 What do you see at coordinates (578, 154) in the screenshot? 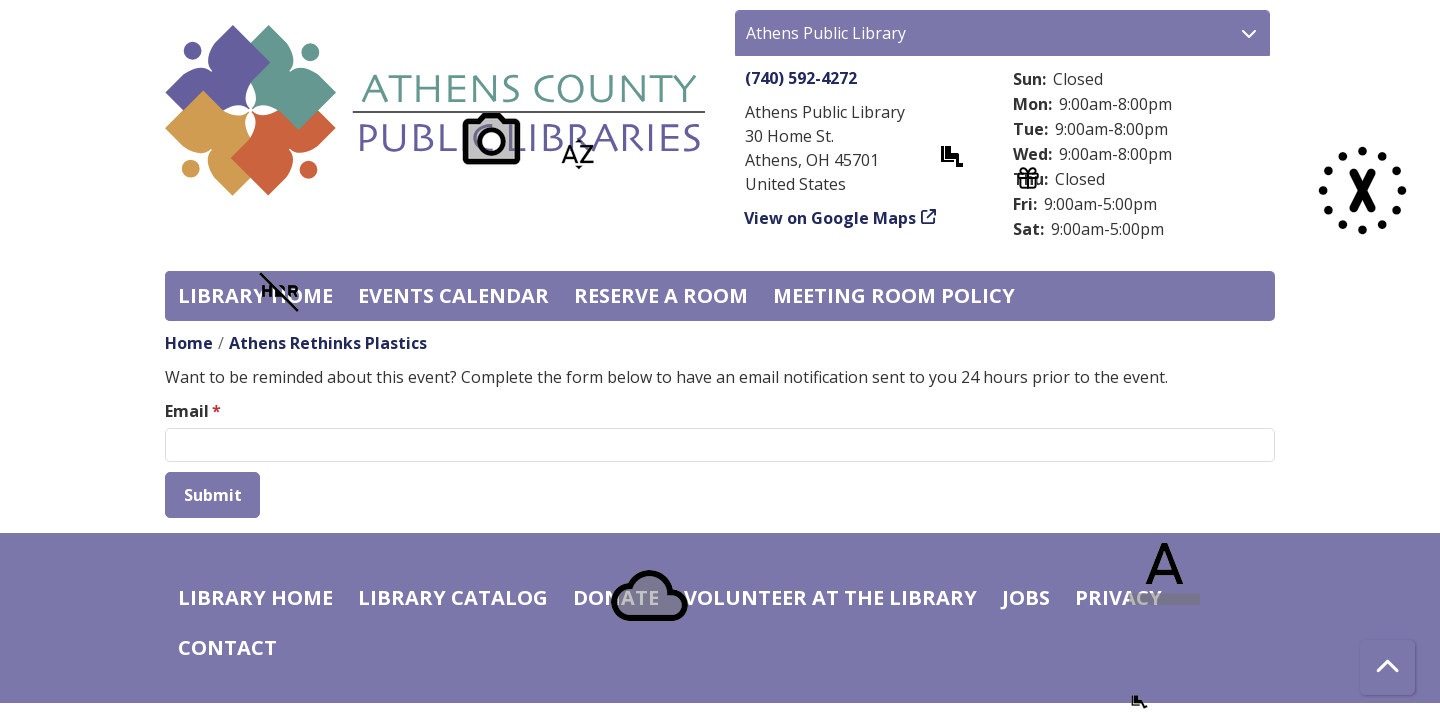
I see `sort items alphabetically` at bounding box center [578, 154].